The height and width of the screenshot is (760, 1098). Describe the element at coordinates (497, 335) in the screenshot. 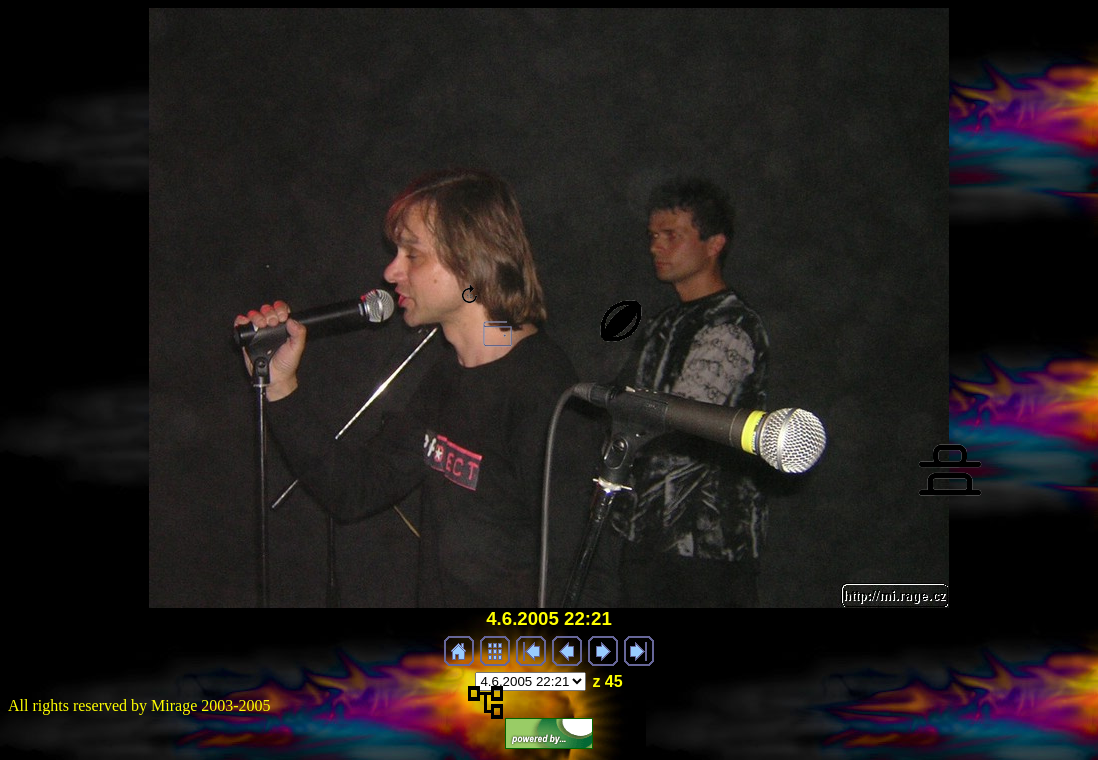

I see `access your wallet or payment methods` at that location.